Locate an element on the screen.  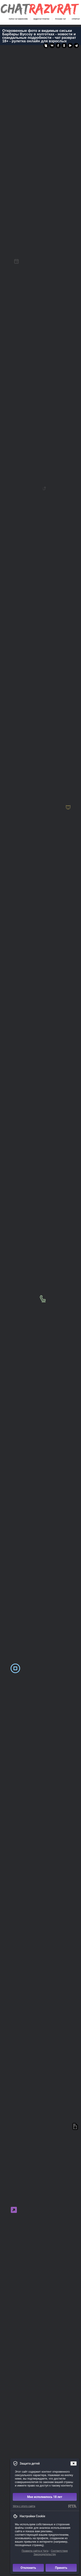
view pet or animal-related content is located at coordinates (68, 807).